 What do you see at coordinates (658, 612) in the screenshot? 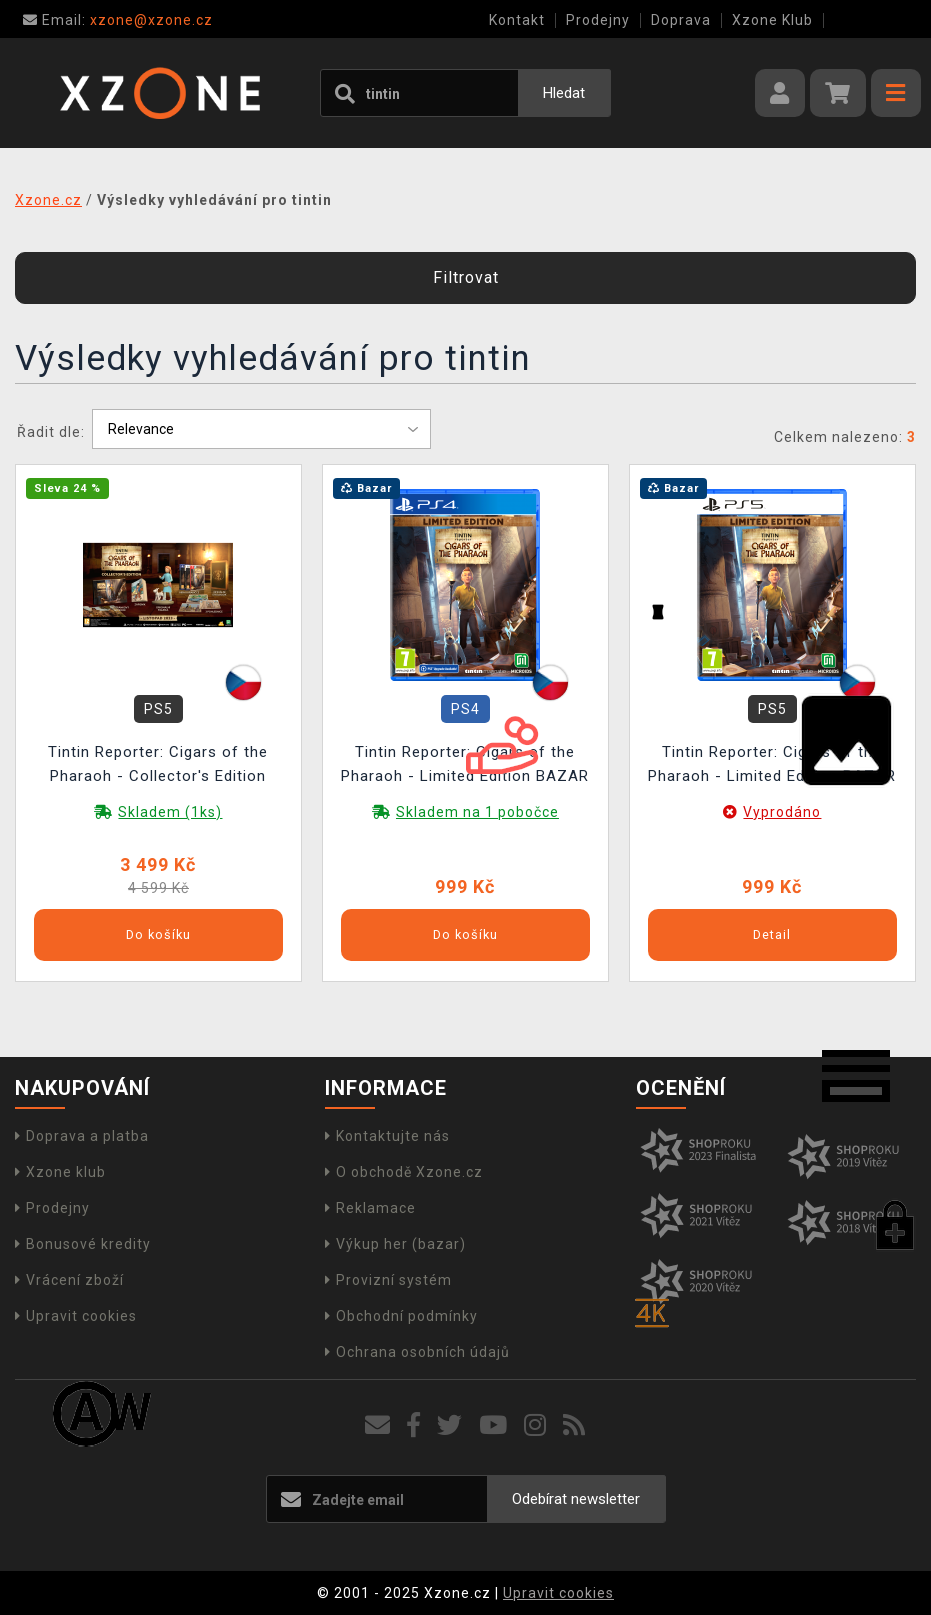
I see `switch to vertical panorama mode` at bounding box center [658, 612].